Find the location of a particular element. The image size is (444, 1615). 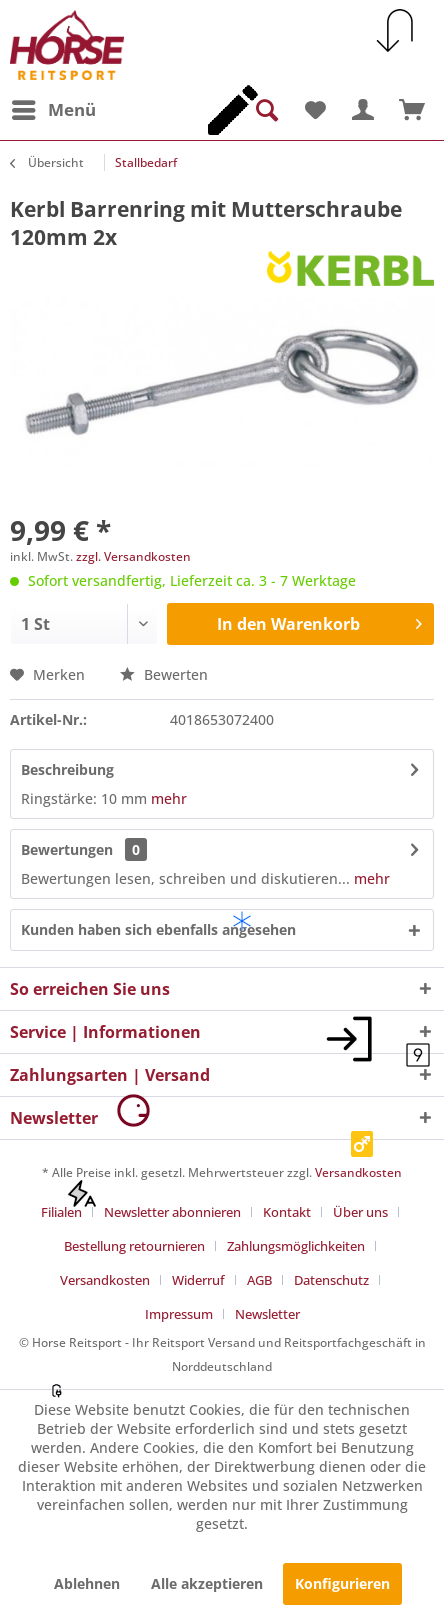

toggle auto-flash mode in camera settings is located at coordinates (81, 1194).